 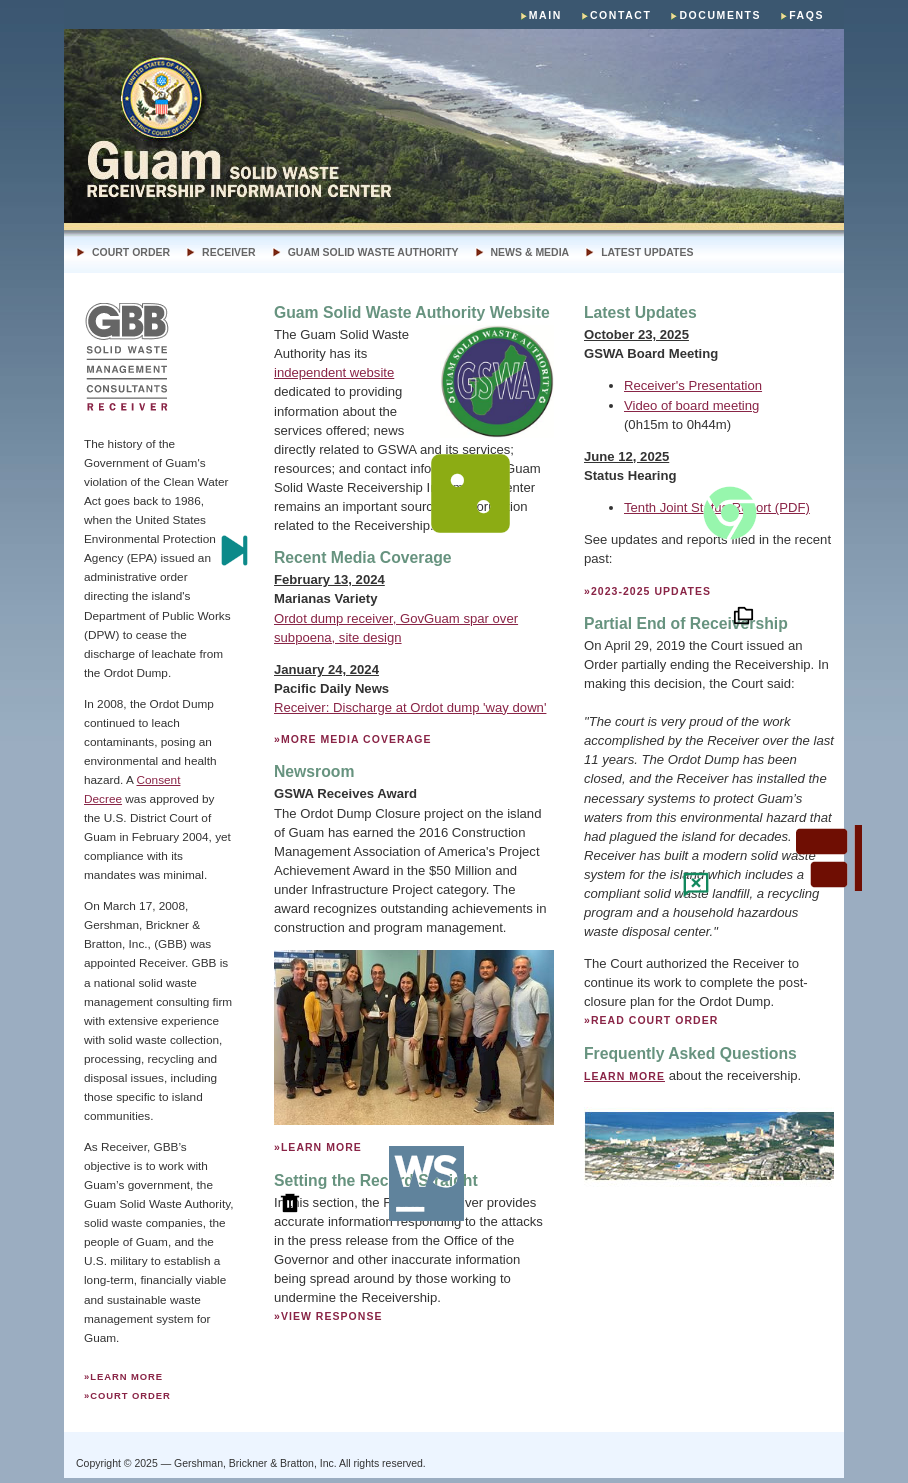 What do you see at coordinates (743, 615) in the screenshot?
I see `browse all folders` at bounding box center [743, 615].